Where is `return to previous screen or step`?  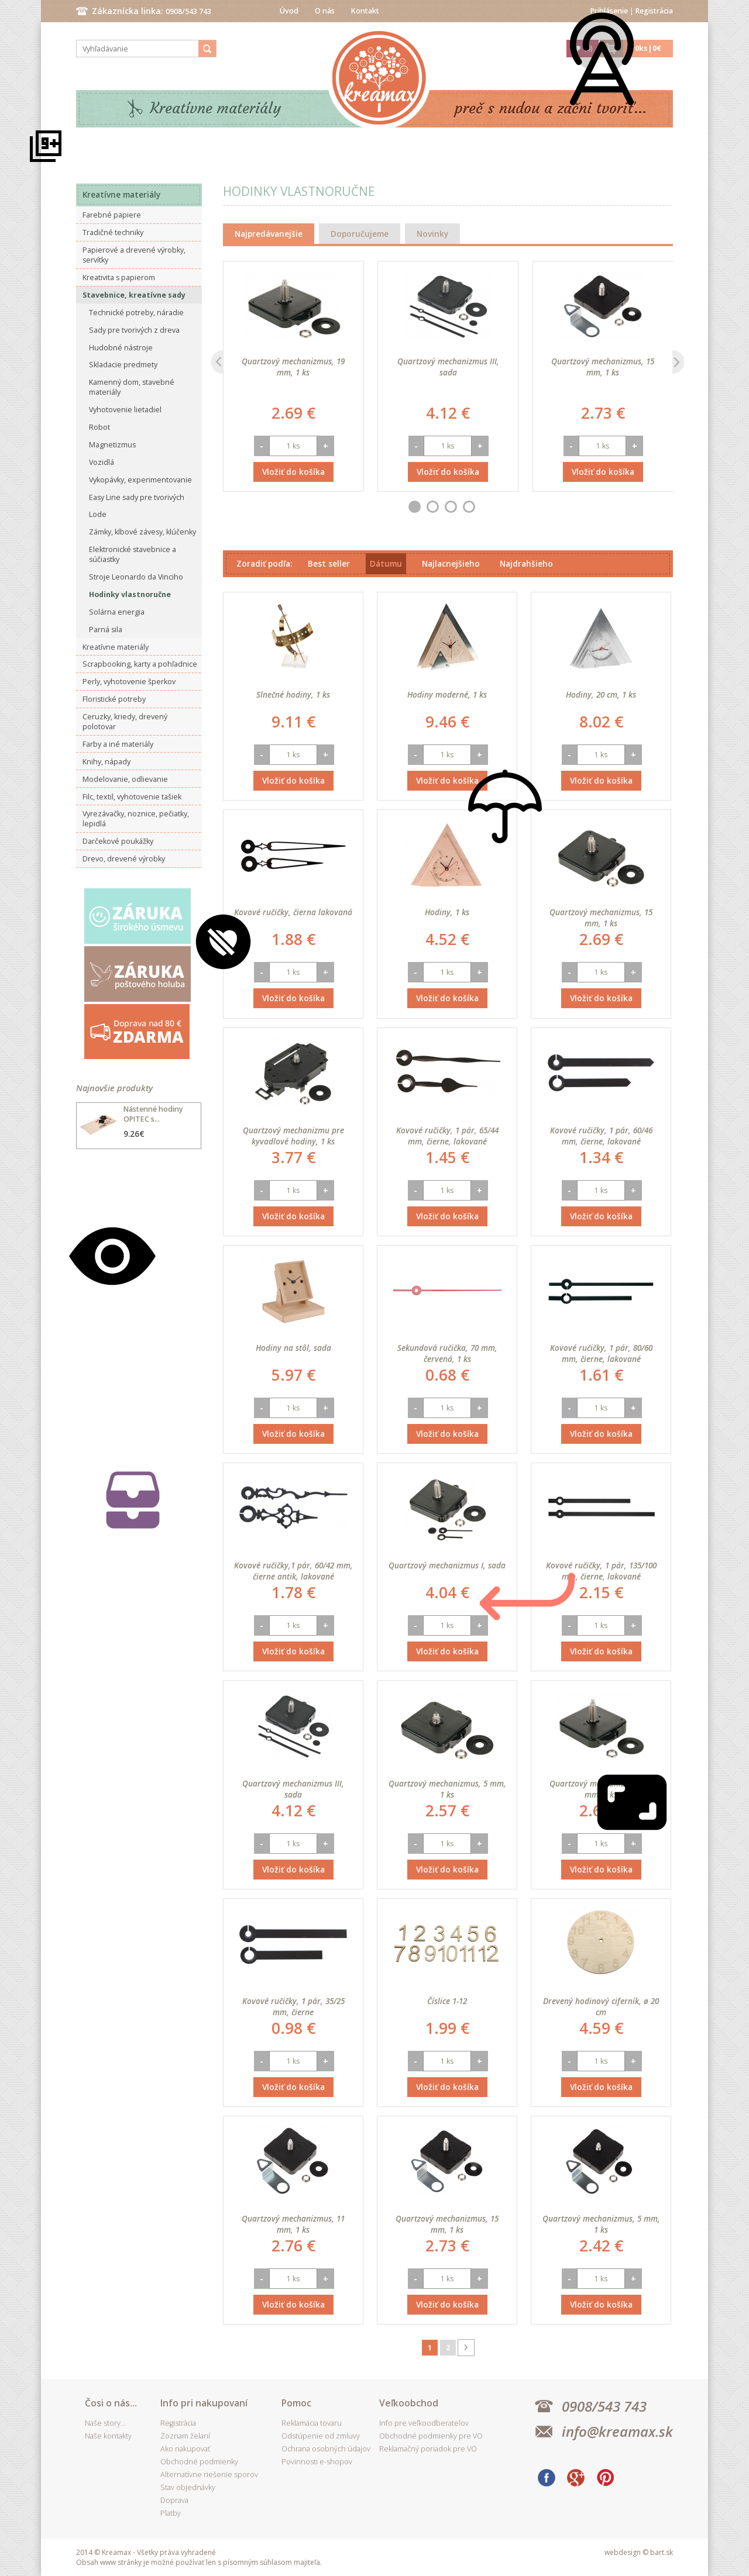
return to previous screen or step is located at coordinates (527, 1596).